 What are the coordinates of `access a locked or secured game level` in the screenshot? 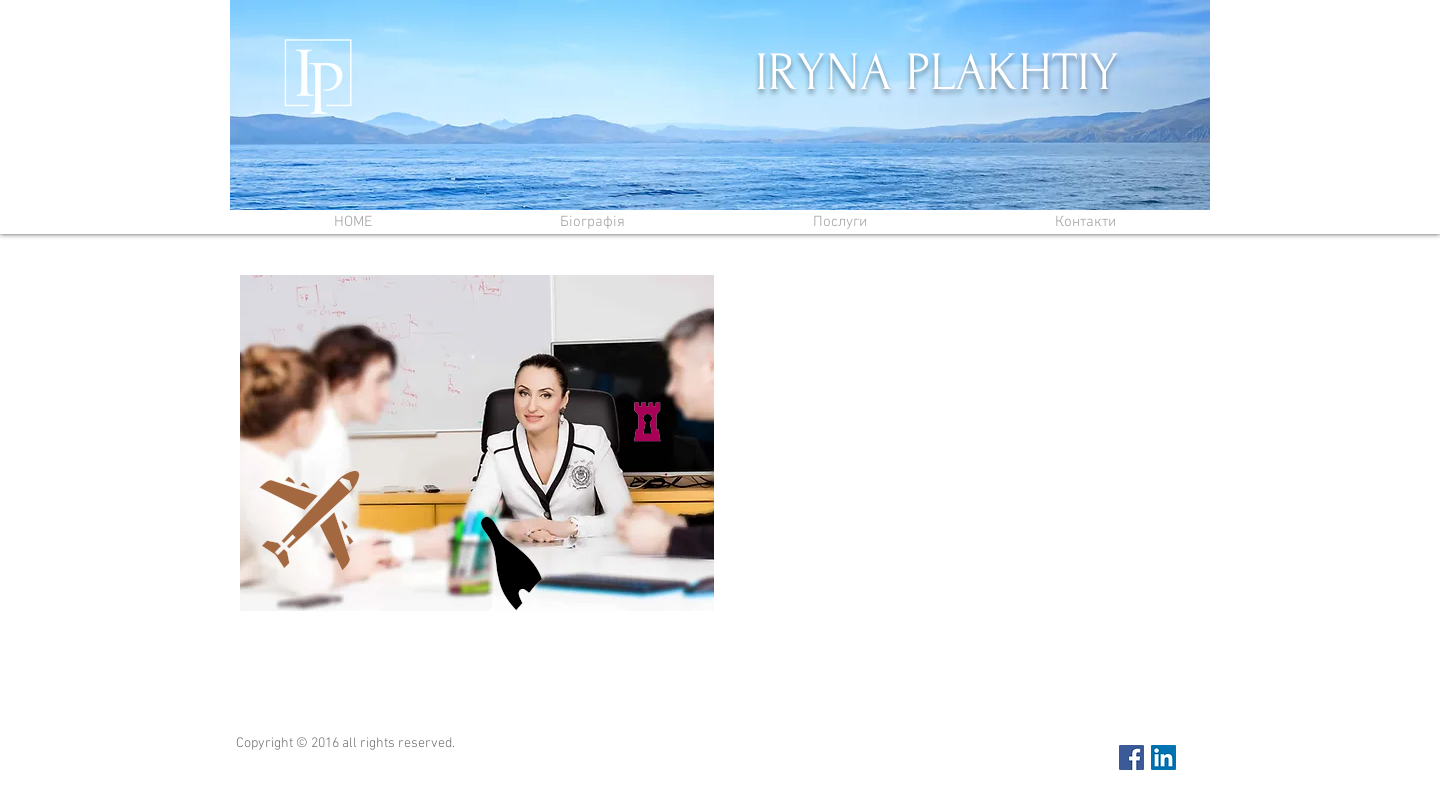 It's located at (647, 422).